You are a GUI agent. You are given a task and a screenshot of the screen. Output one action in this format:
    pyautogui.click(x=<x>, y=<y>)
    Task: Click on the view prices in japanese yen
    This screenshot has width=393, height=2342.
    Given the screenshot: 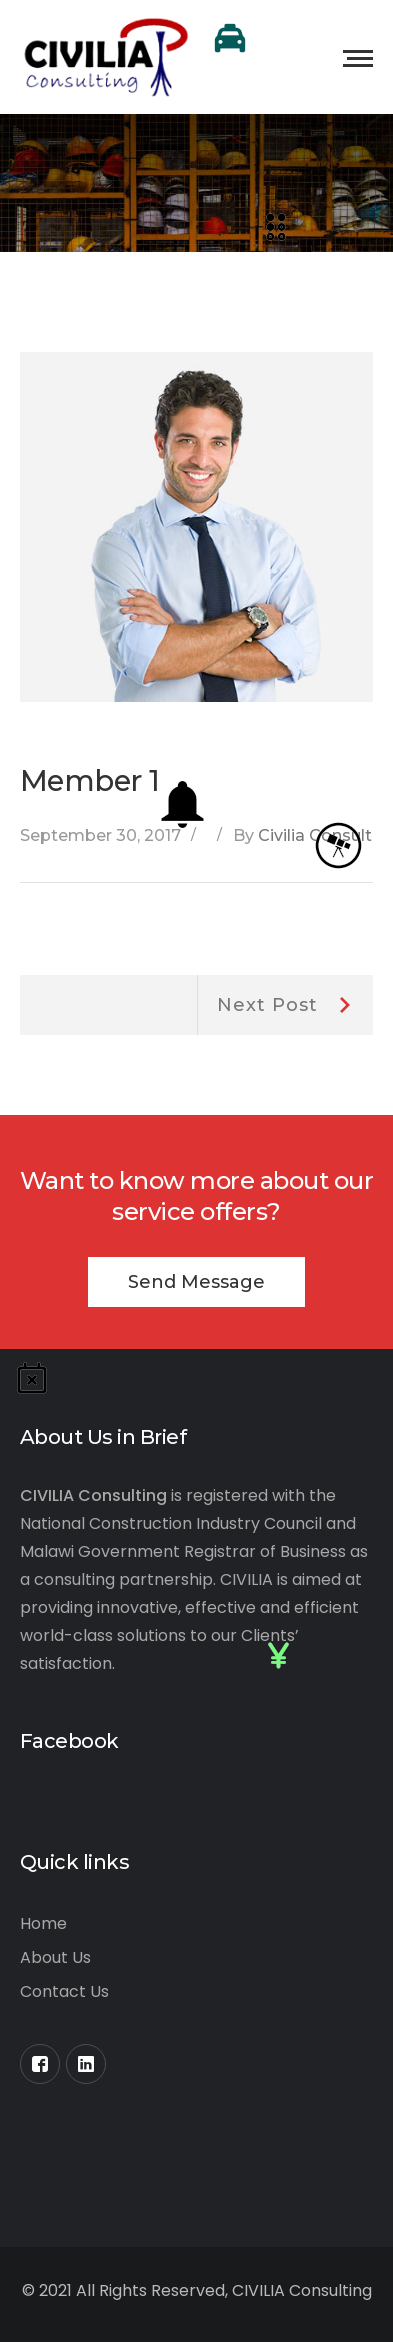 What is the action you would take?
    pyautogui.click(x=278, y=1655)
    